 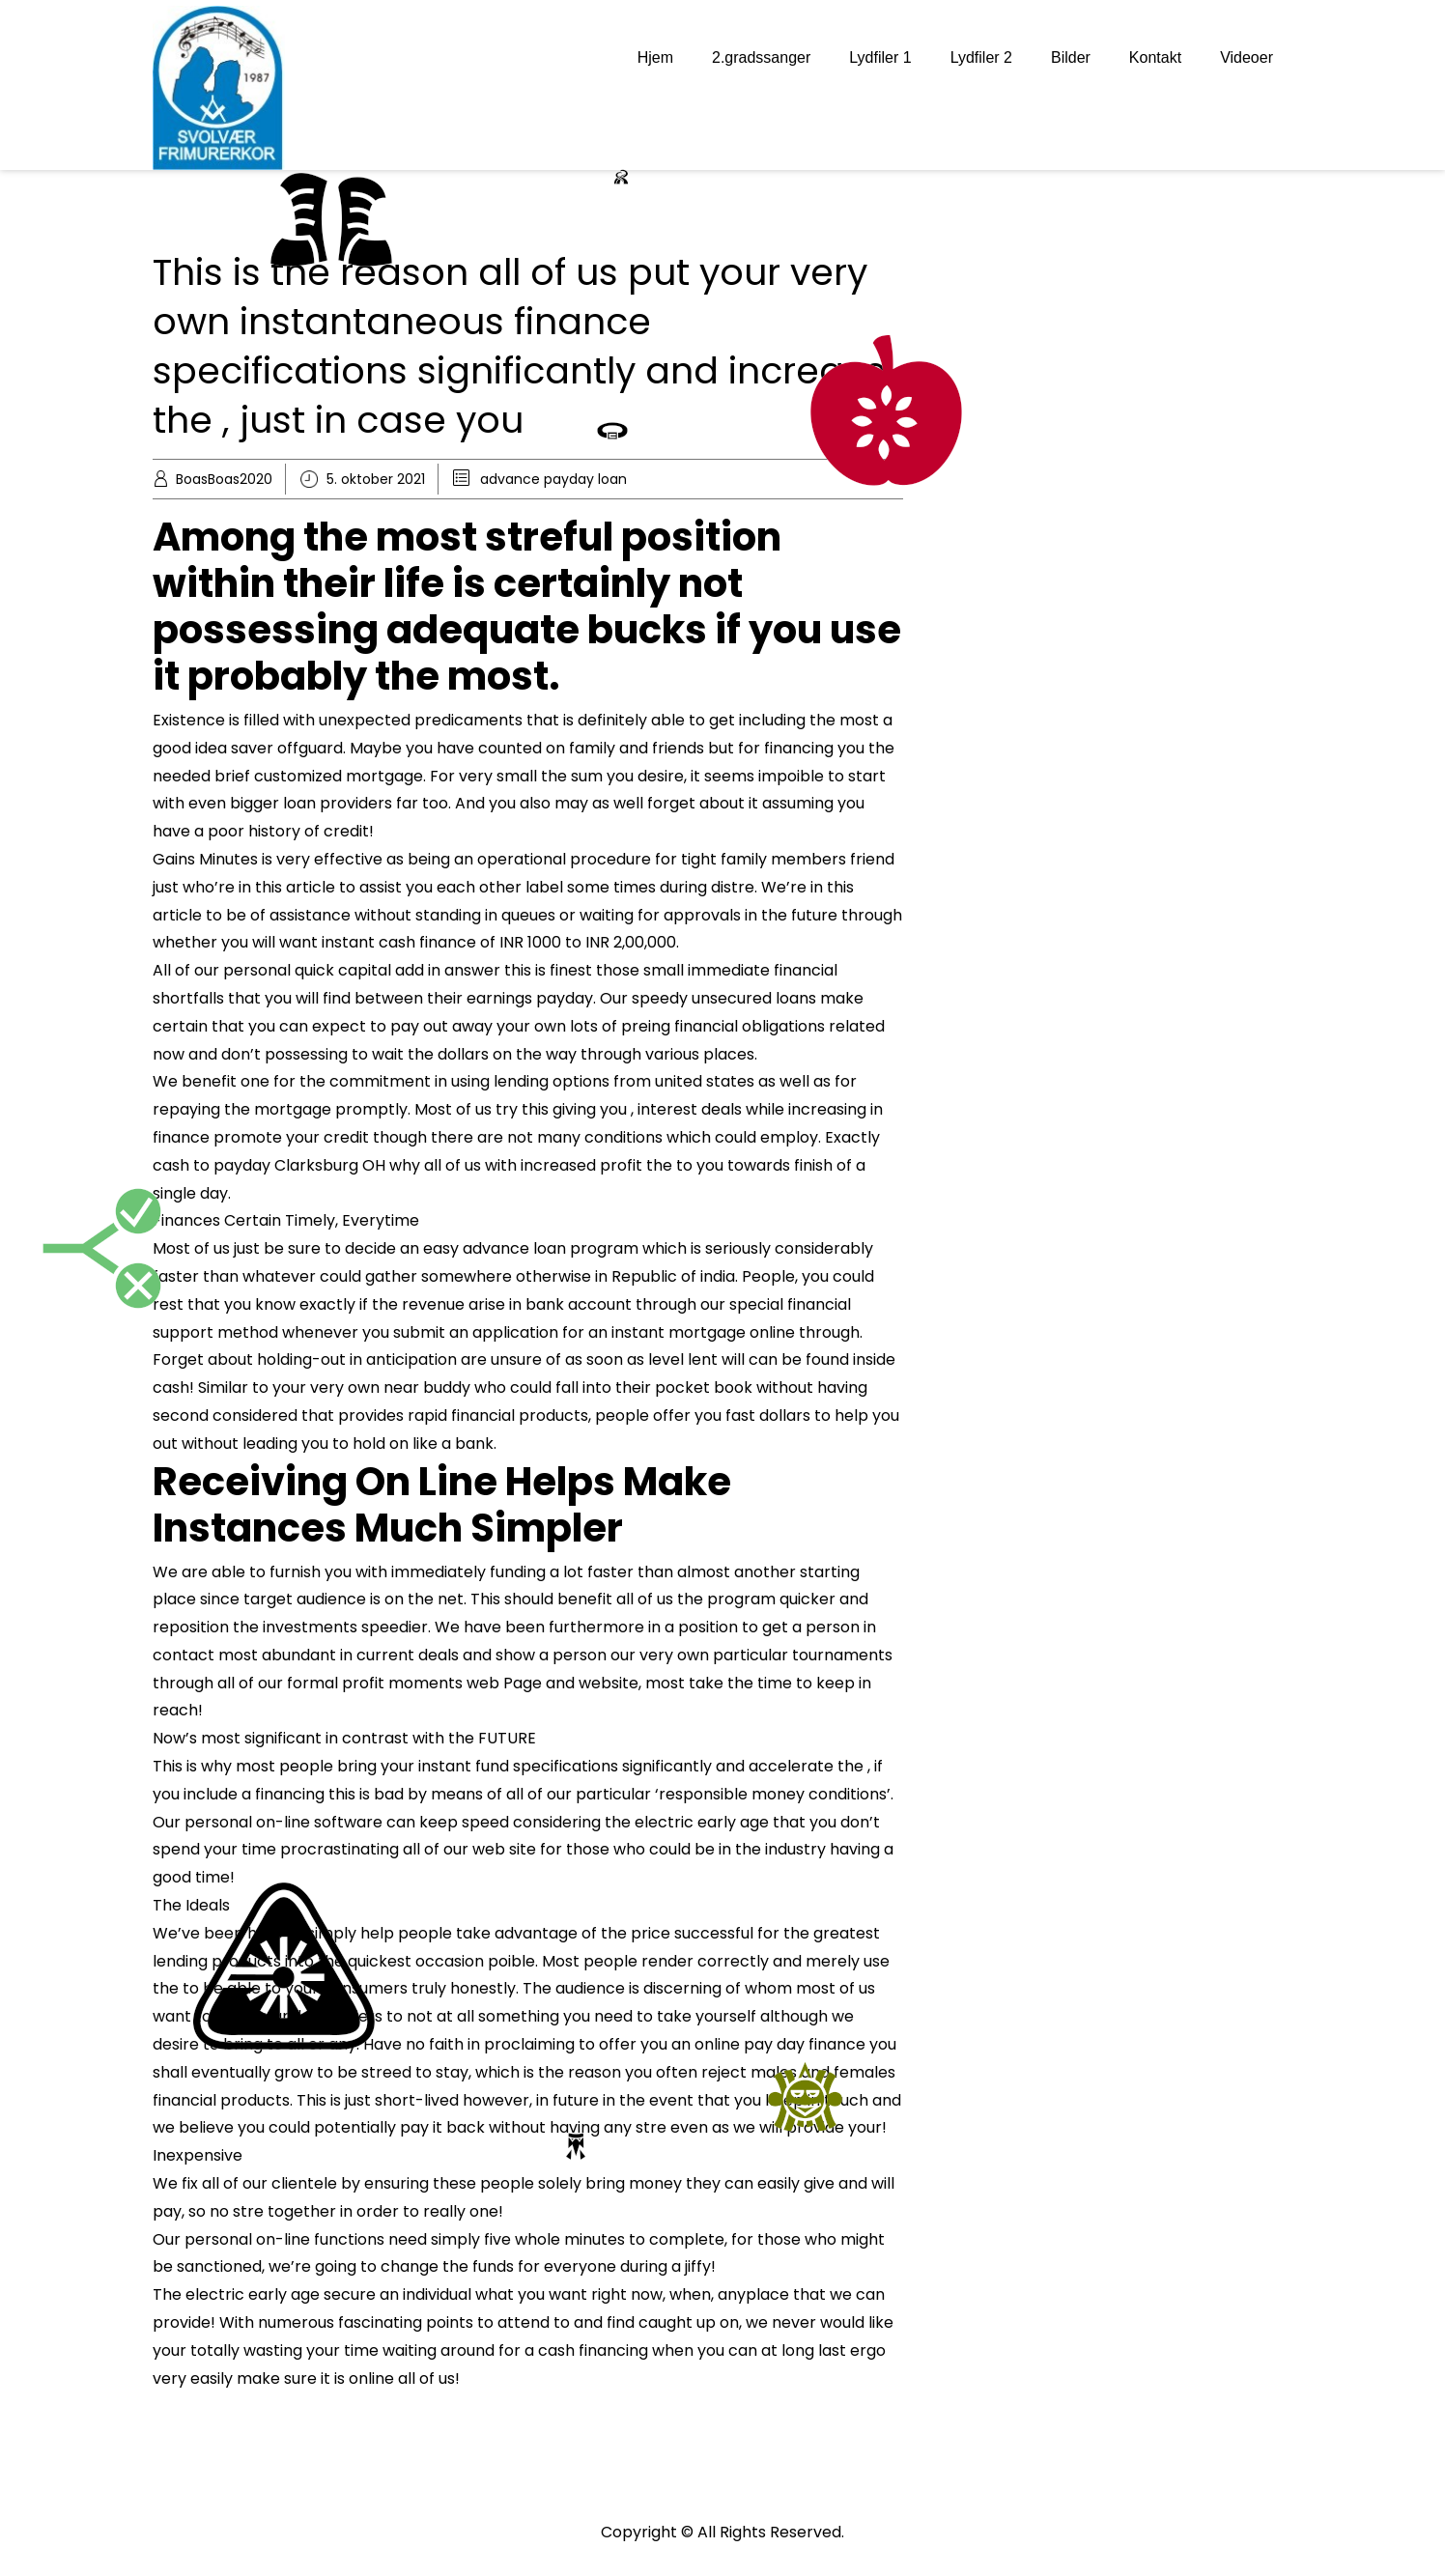 What do you see at coordinates (100, 1248) in the screenshot?
I see `select between multiple options` at bounding box center [100, 1248].